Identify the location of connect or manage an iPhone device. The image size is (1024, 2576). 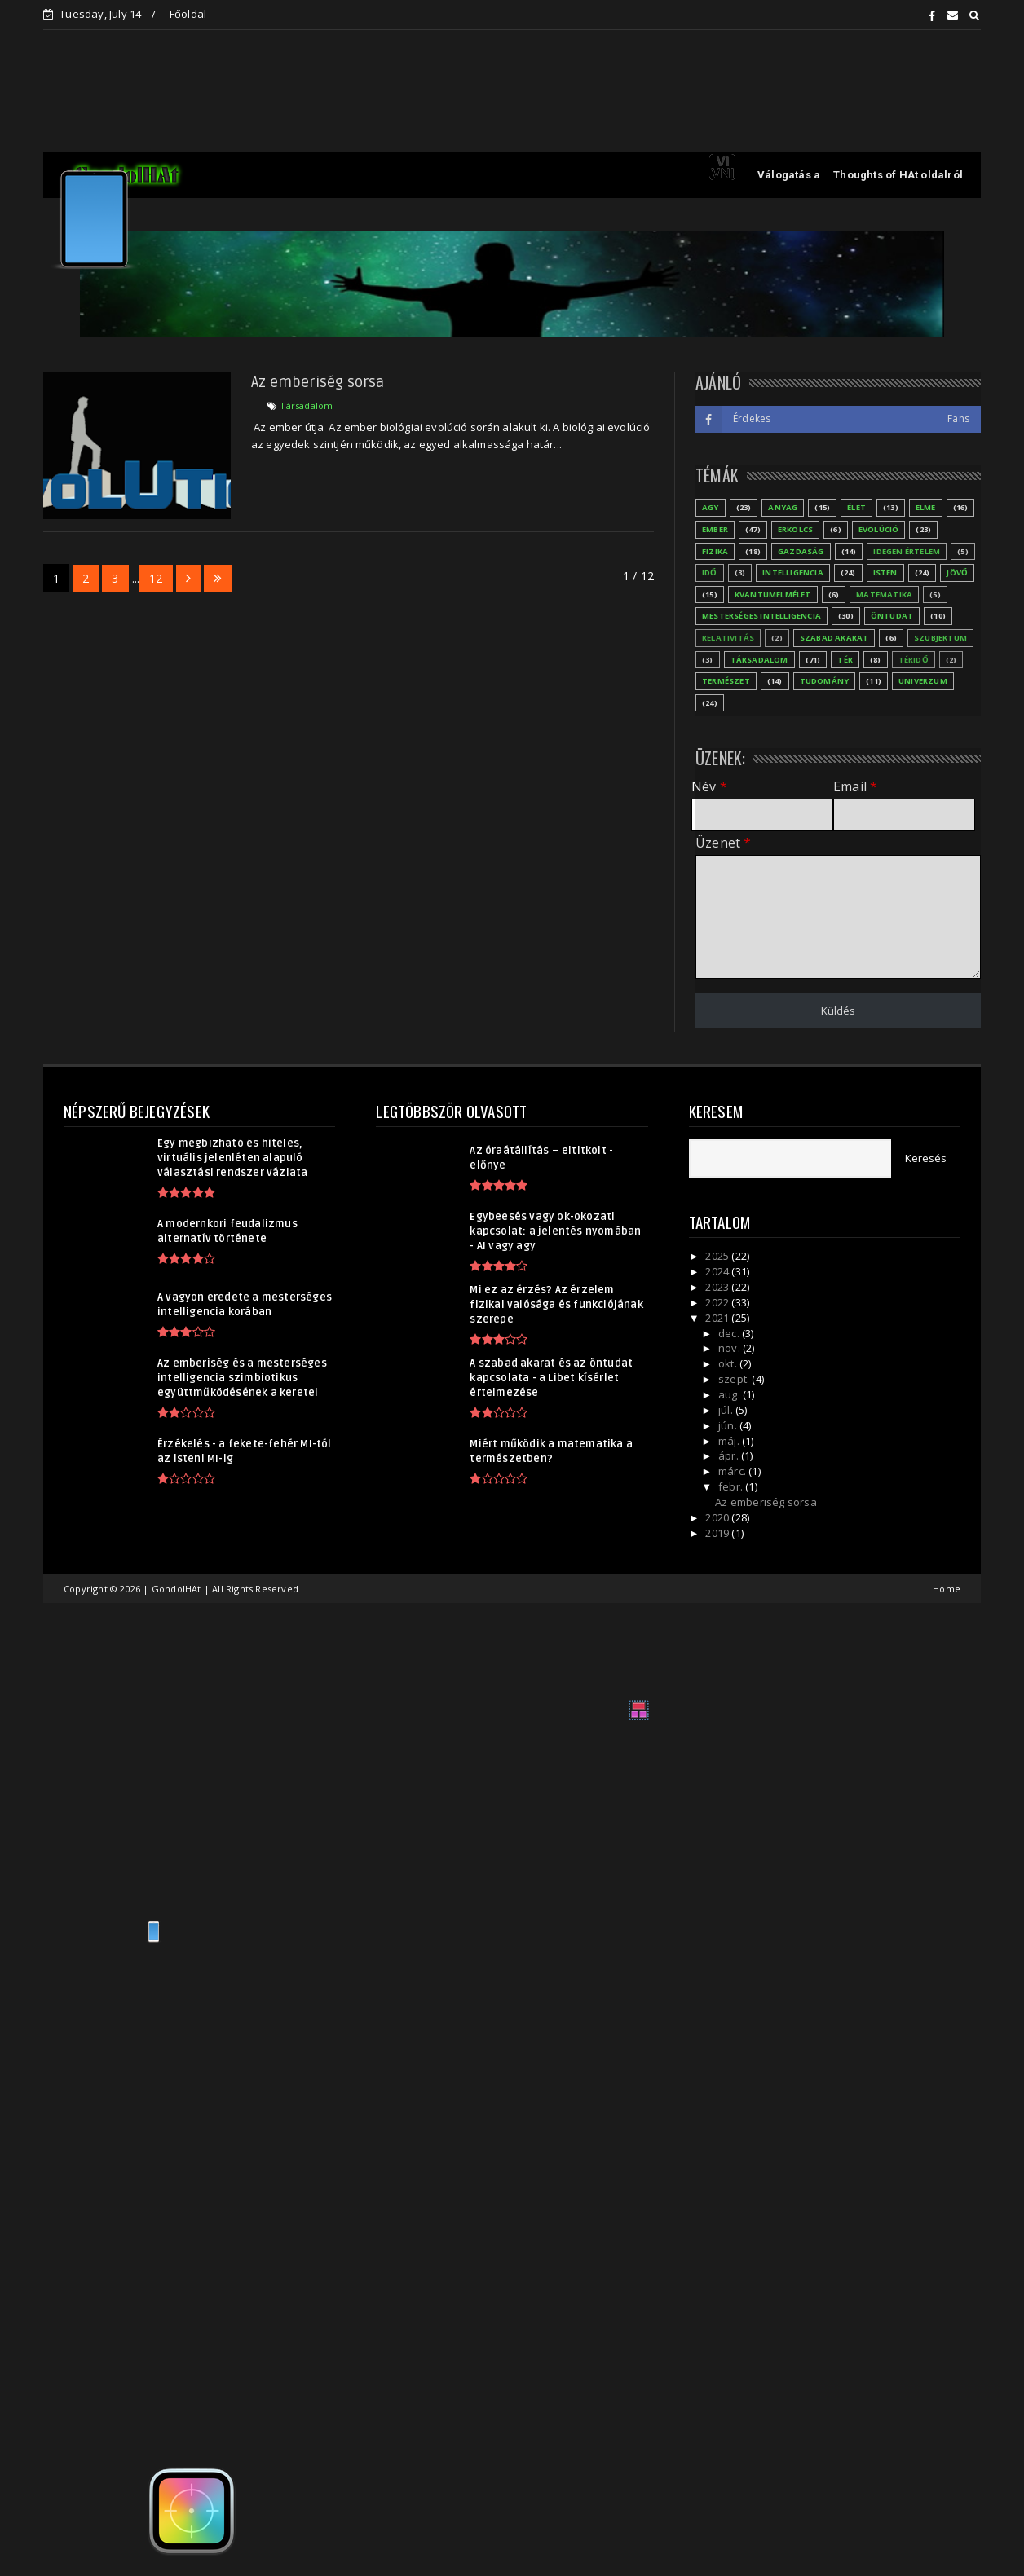
(153, 1931).